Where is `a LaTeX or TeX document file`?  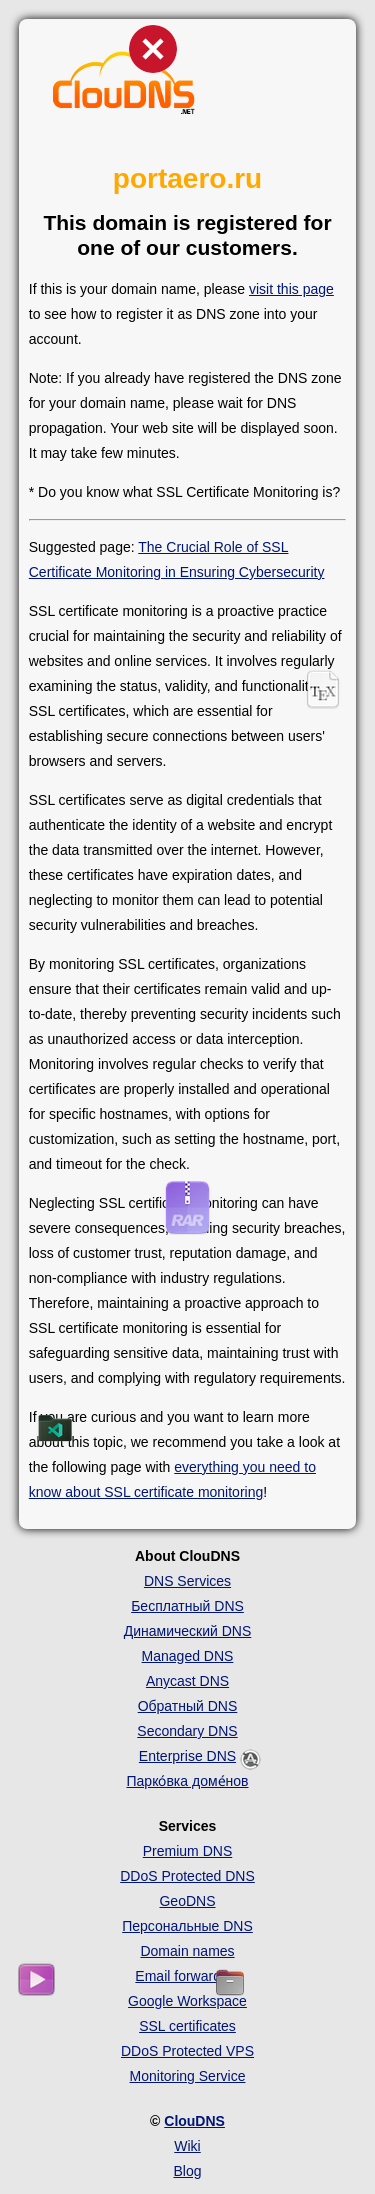
a LaTeX or TeX document file is located at coordinates (323, 689).